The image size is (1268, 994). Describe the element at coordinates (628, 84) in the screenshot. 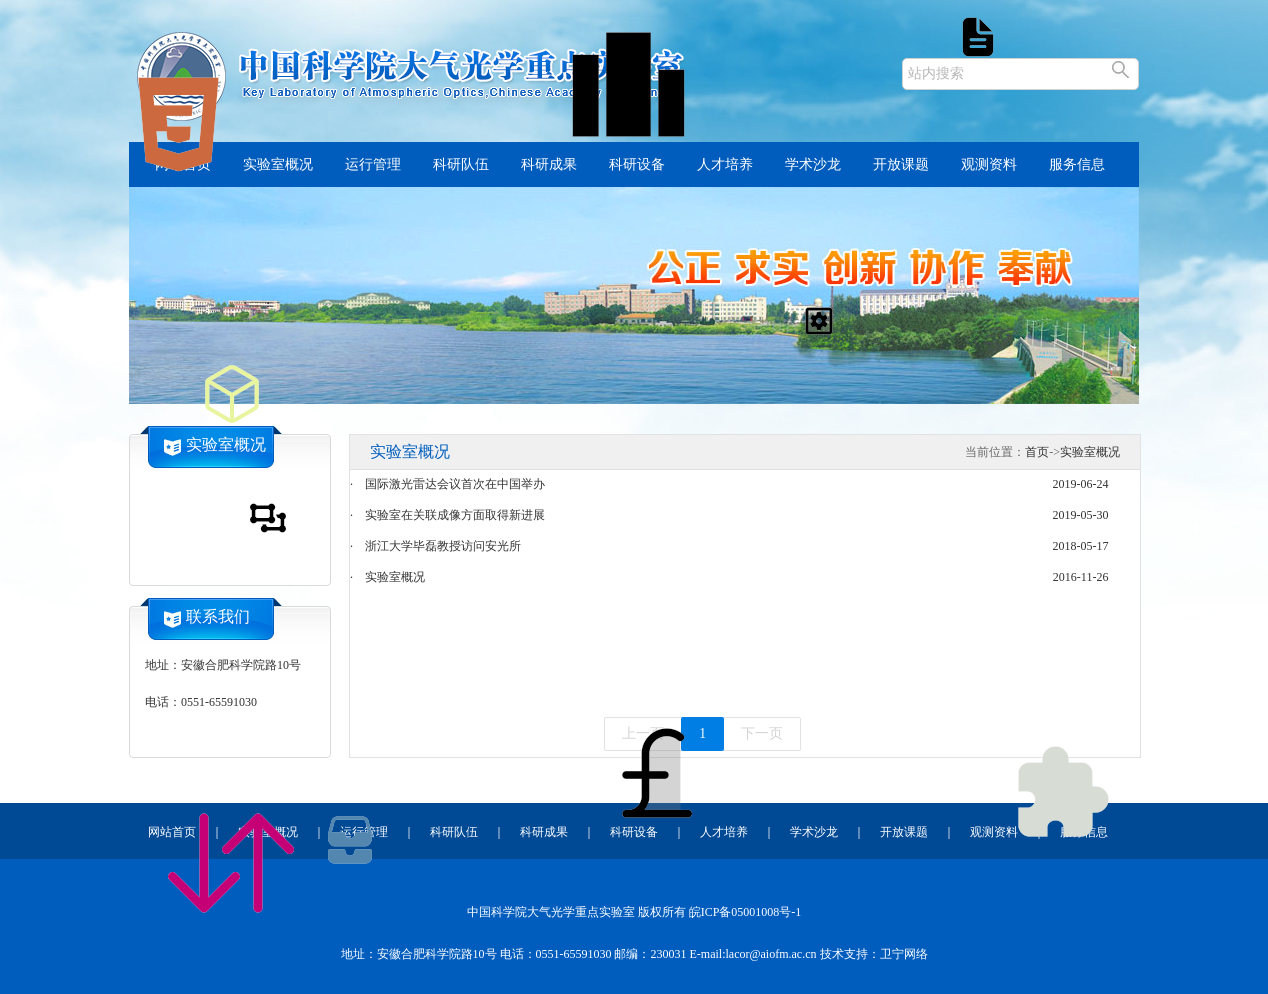

I see `view rankings or leaderboard` at that location.